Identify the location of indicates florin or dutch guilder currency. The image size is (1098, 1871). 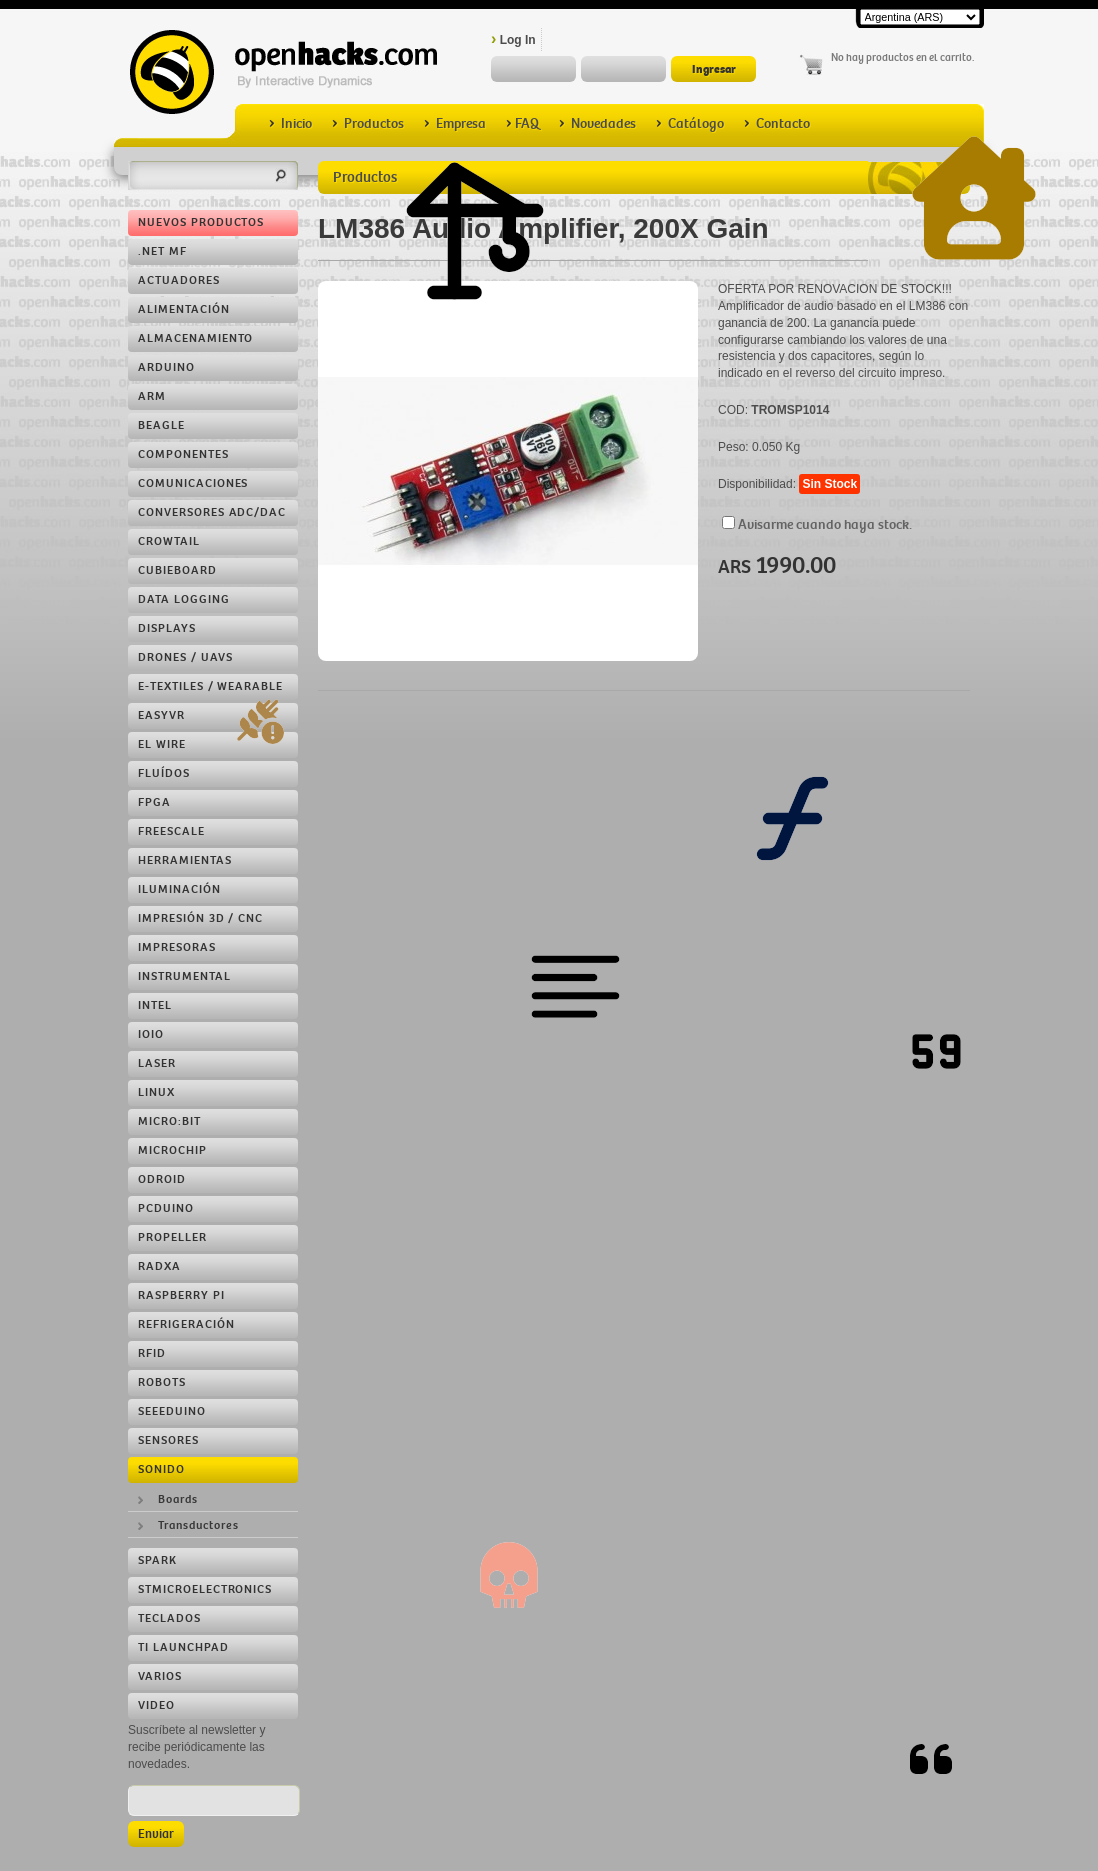
(792, 818).